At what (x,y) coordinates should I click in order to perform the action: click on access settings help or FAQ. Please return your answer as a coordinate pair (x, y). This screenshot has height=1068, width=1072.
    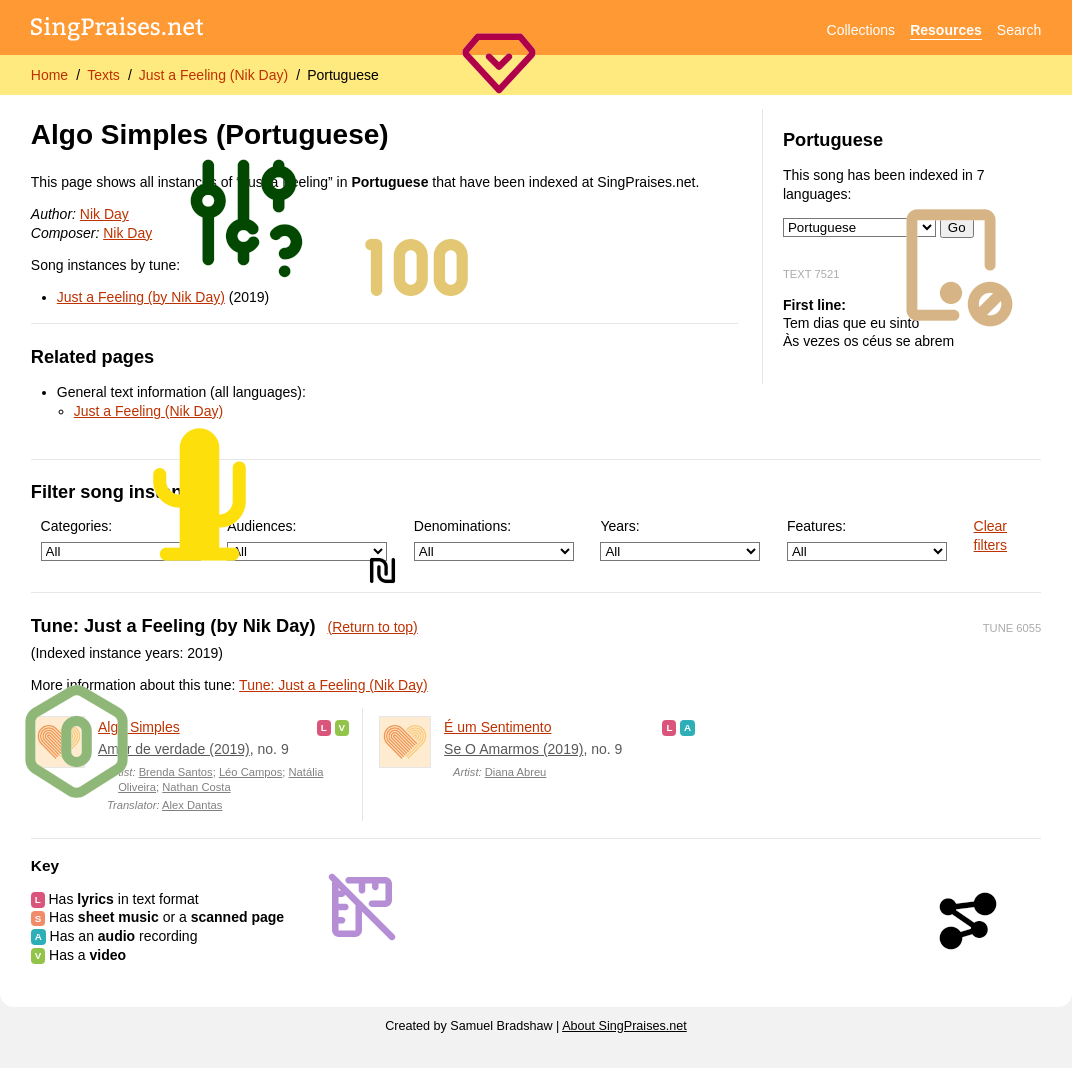
    Looking at the image, I should click on (243, 212).